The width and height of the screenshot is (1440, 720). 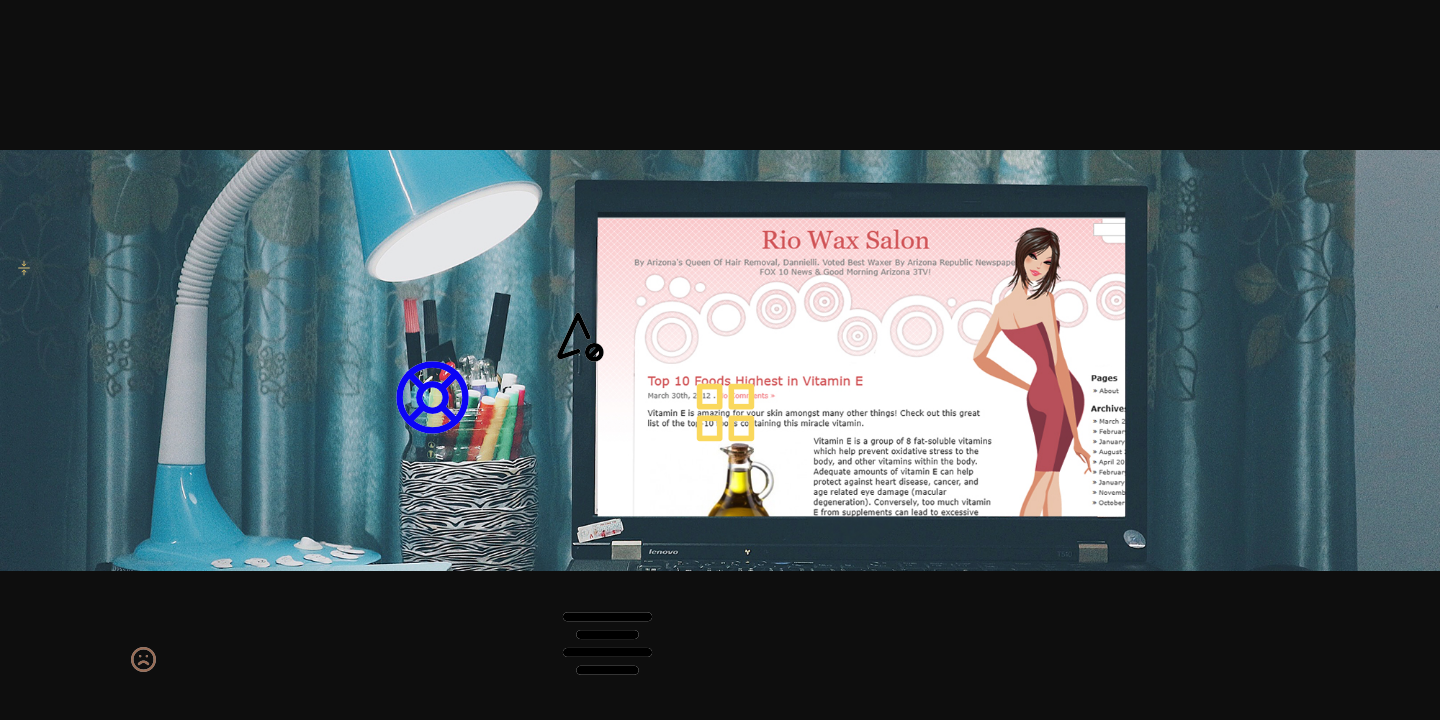 What do you see at coordinates (432, 397) in the screenshot?
I see `access help or support` at bounding box center [432, 397].